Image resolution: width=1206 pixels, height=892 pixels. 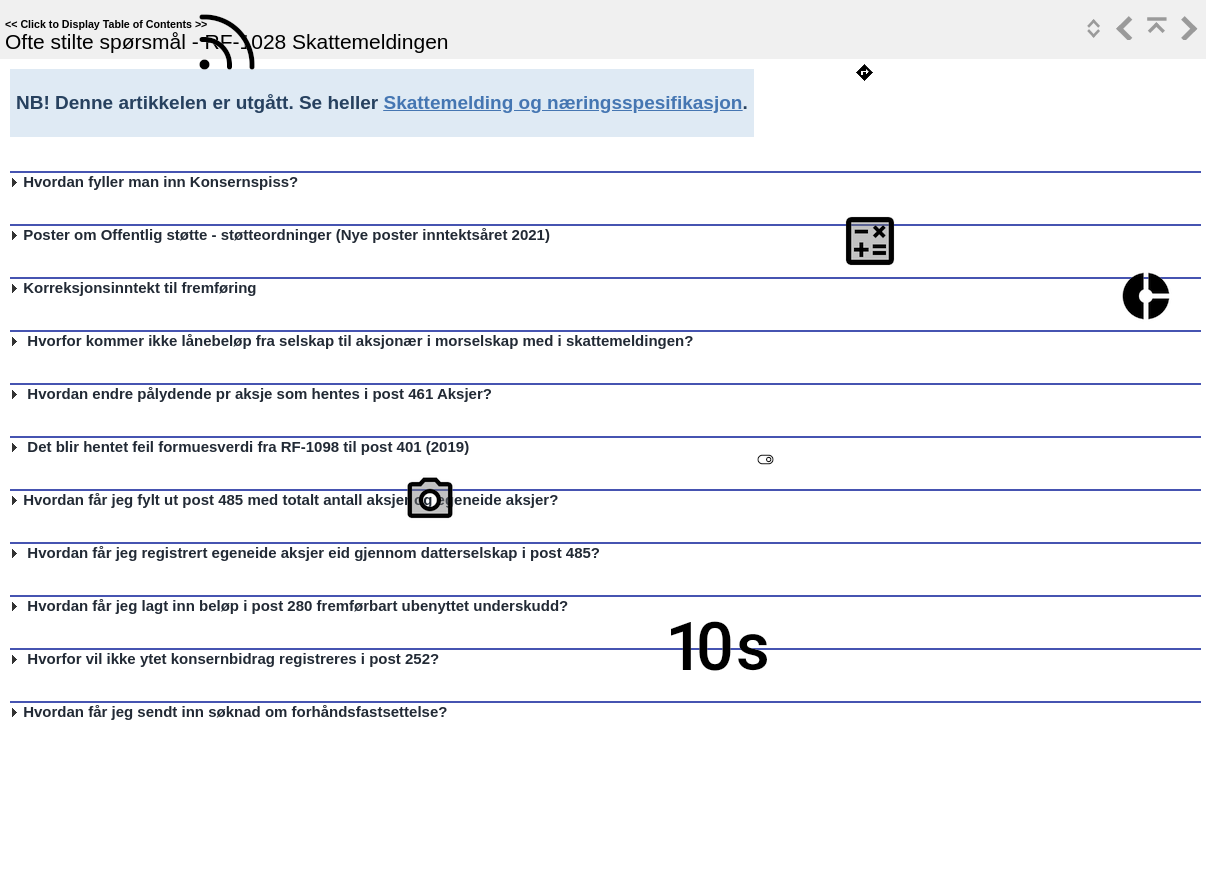 I want to click on get directions to a destination, so click(x=864, y=72).